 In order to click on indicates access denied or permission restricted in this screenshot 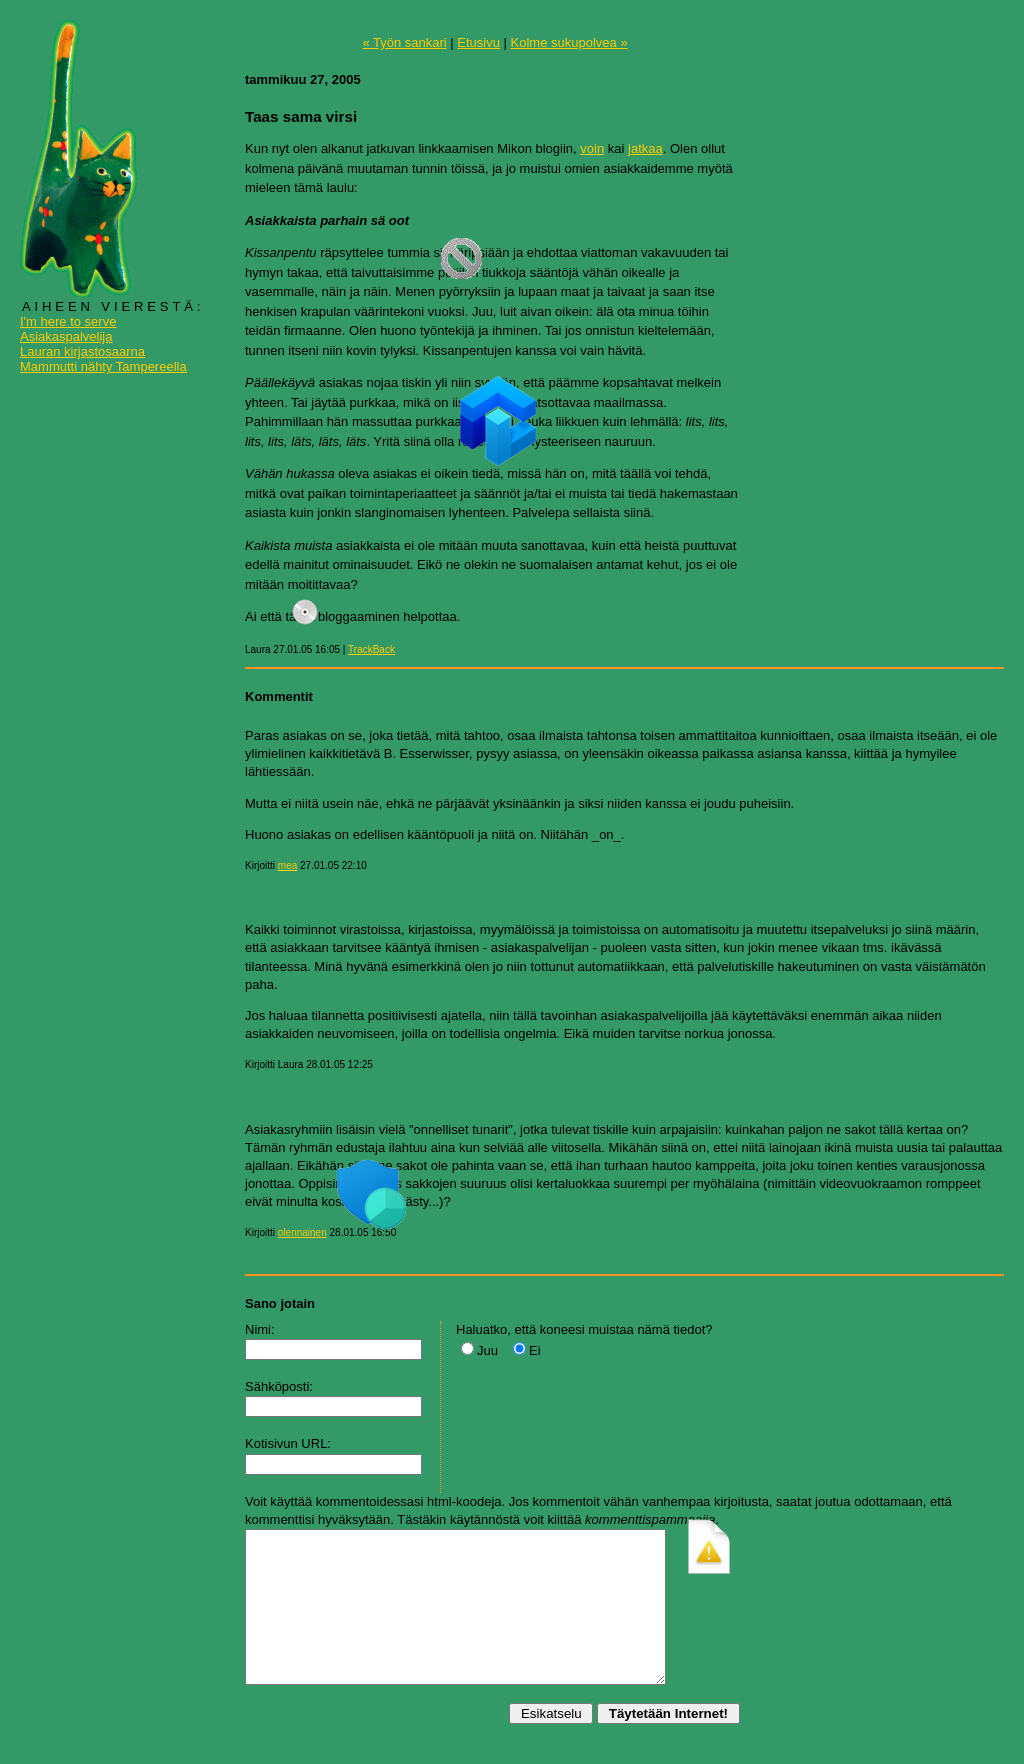, I will do `click(461, 258)`.